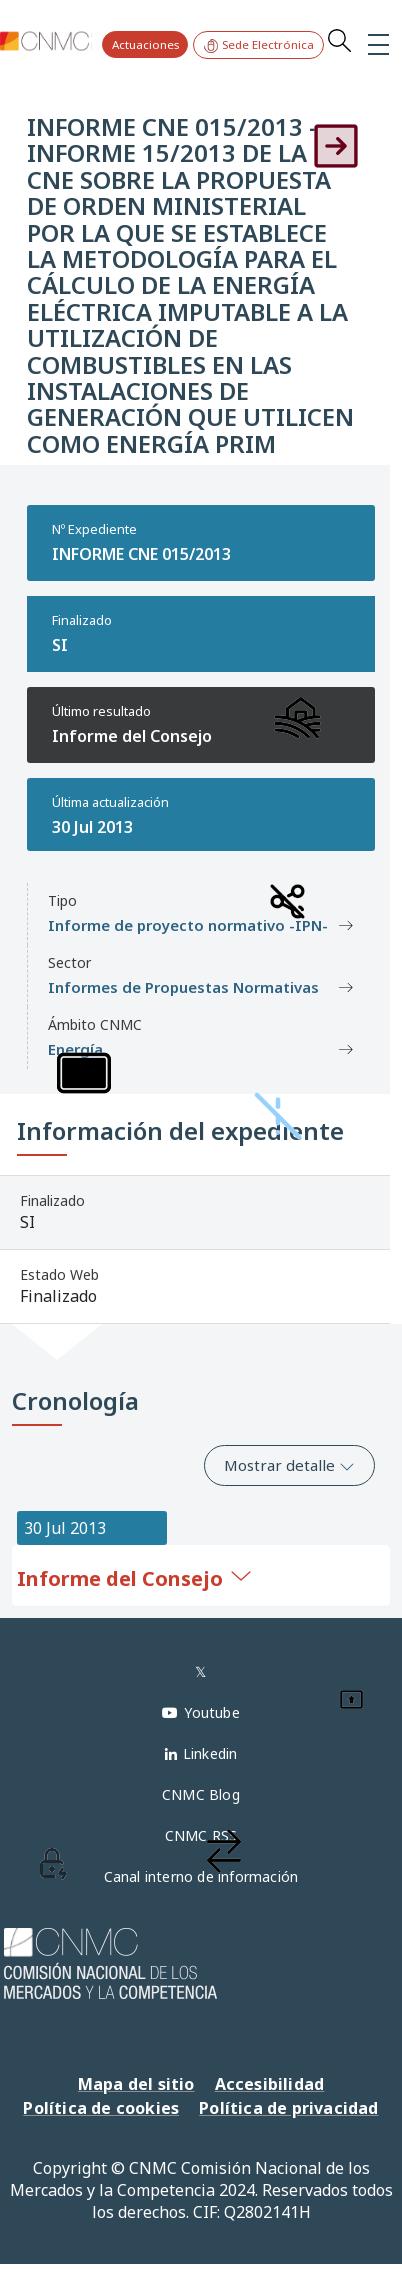 Image resolution: width=402 pixels, height=2288 pixels. Describe the element at coordinates (278, 1116) in the screenshot. I see `disable alert notifications` at that location.